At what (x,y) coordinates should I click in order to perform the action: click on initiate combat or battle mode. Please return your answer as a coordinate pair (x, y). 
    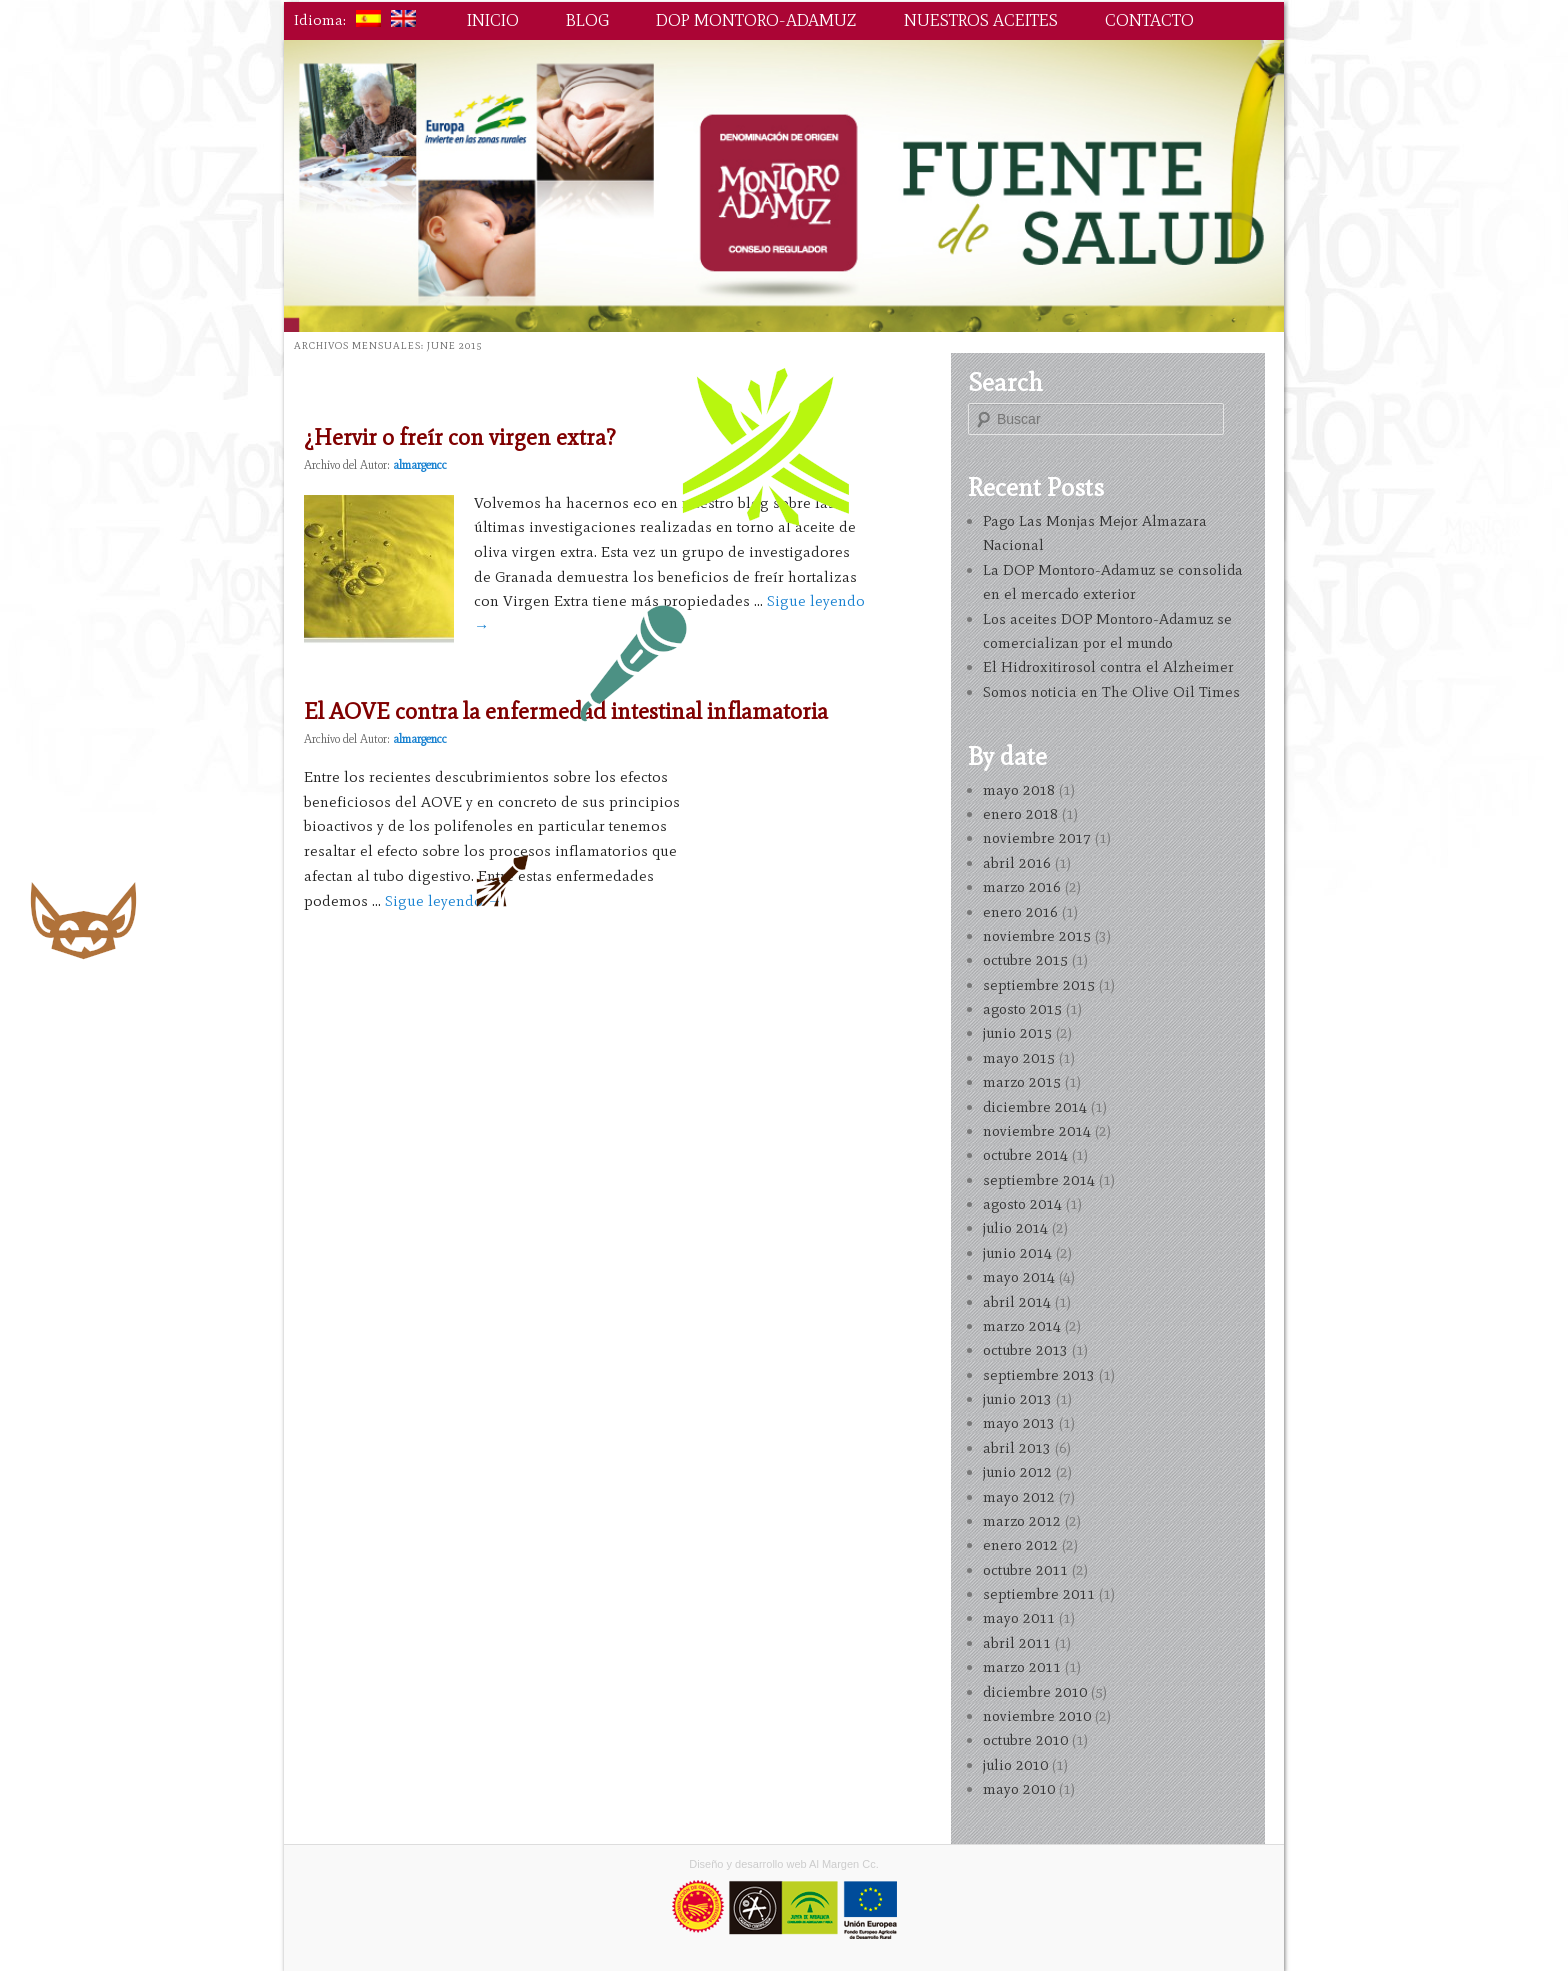
    Looking at the image, I should click on (765, 448).